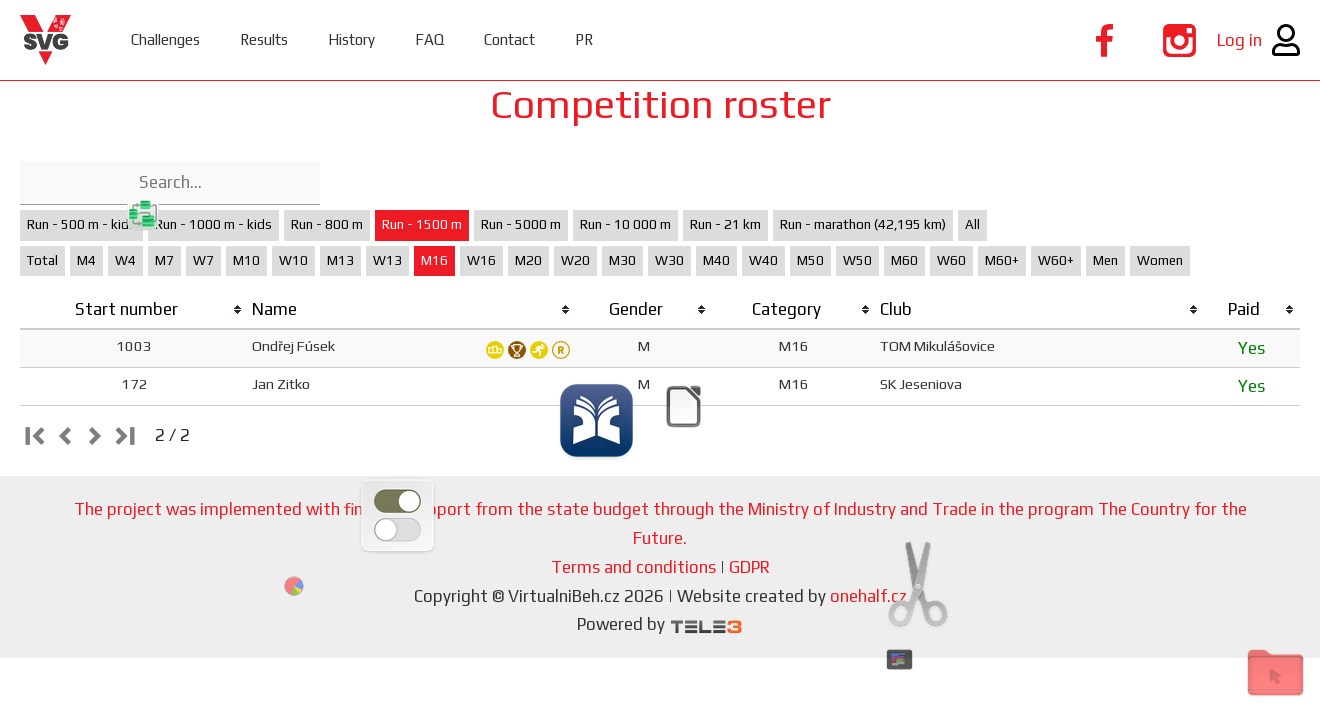  I want to click on open libreoffice start center, so click(683, 406).